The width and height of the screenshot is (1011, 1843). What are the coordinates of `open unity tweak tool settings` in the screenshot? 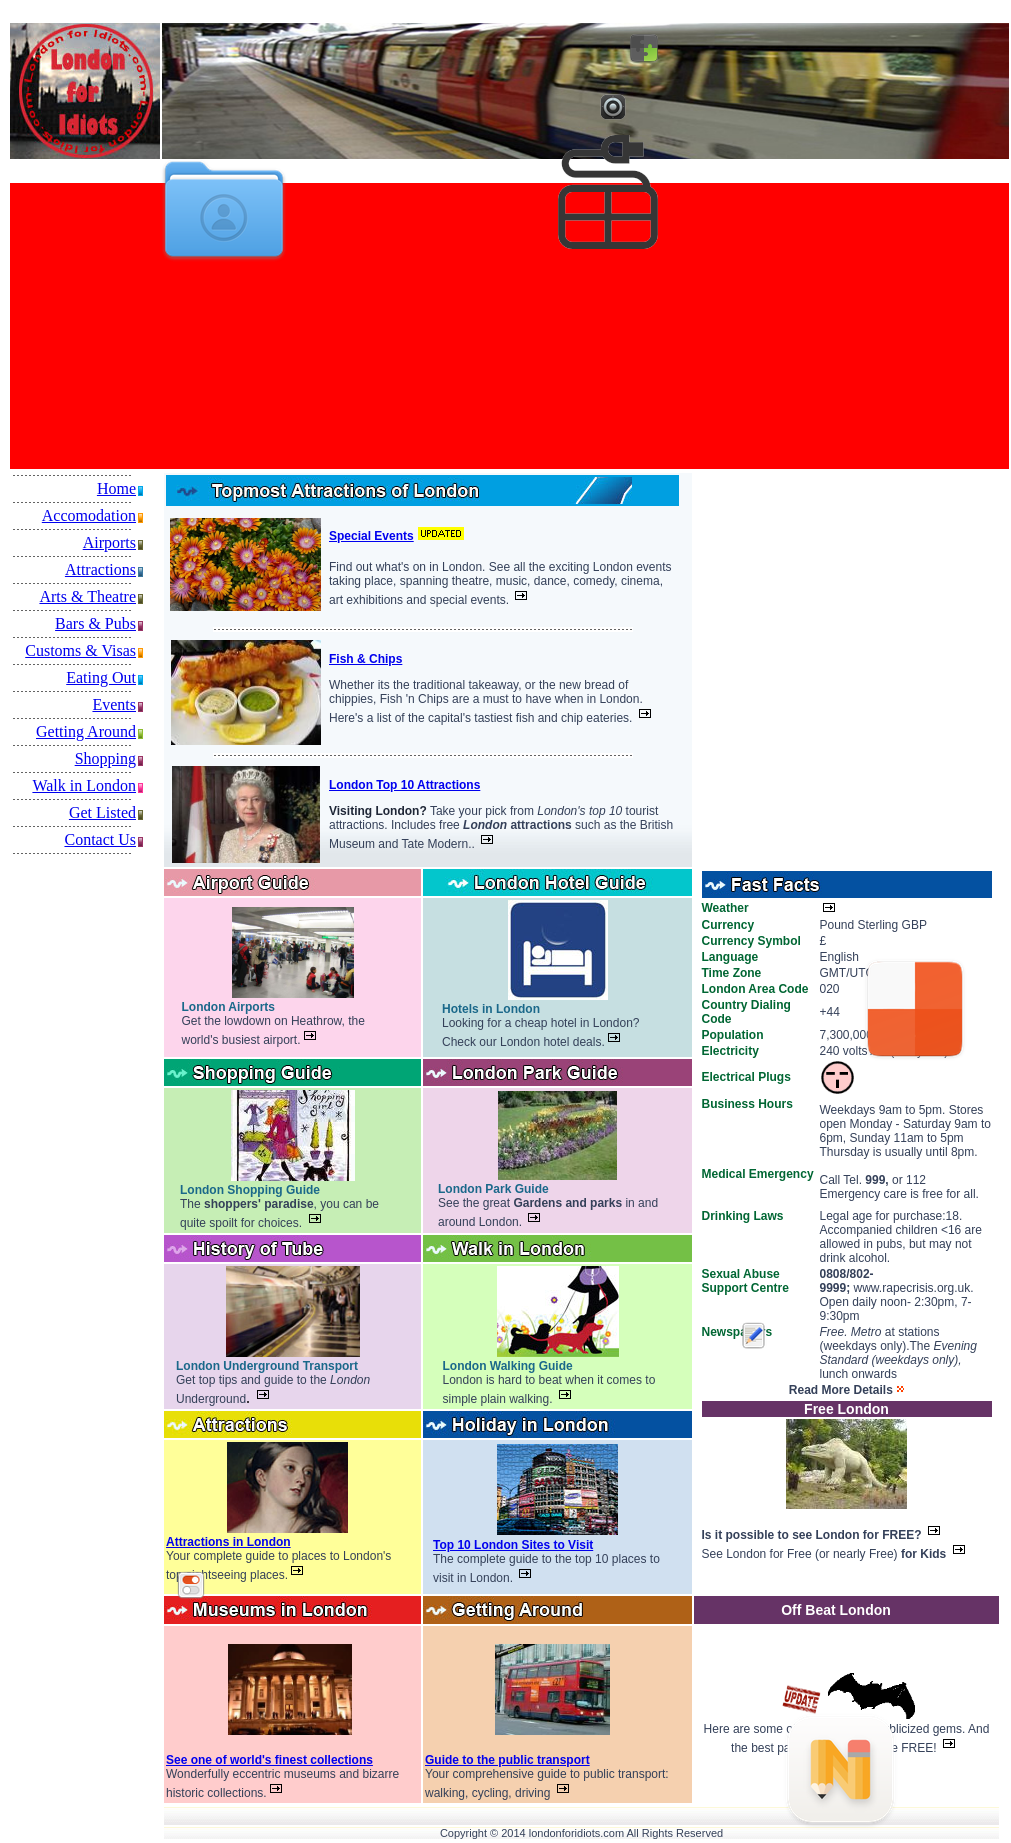 It's located at (191, 1585).